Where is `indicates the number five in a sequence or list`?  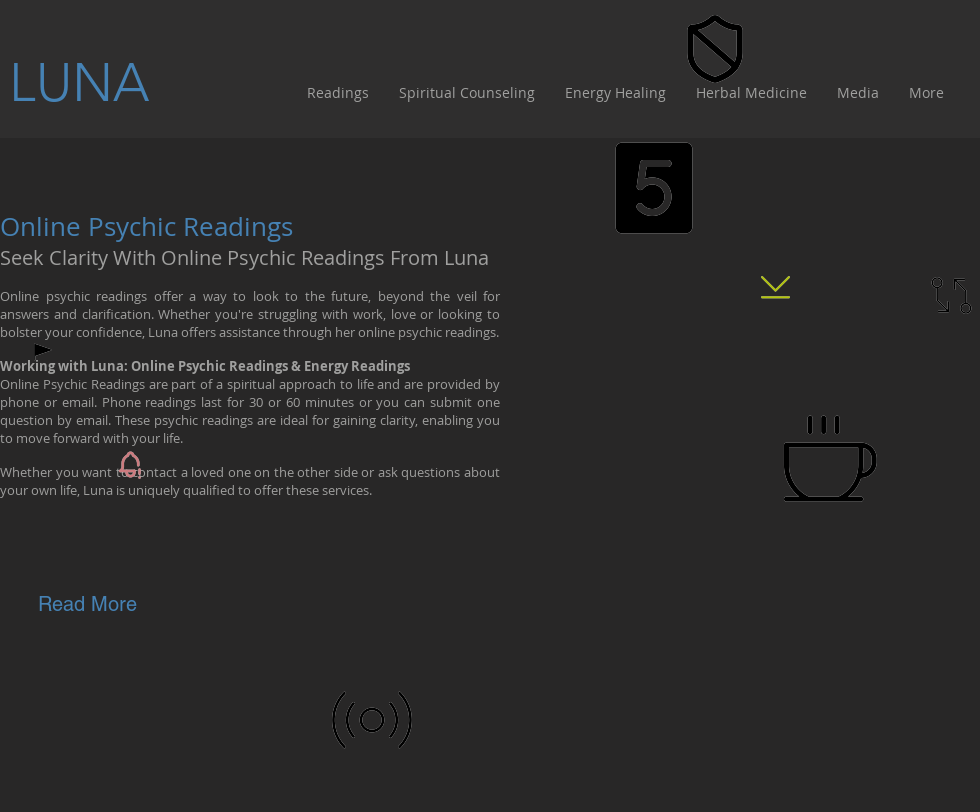
indicates the number five in a sequence or list is located at coordinates (654, 188).